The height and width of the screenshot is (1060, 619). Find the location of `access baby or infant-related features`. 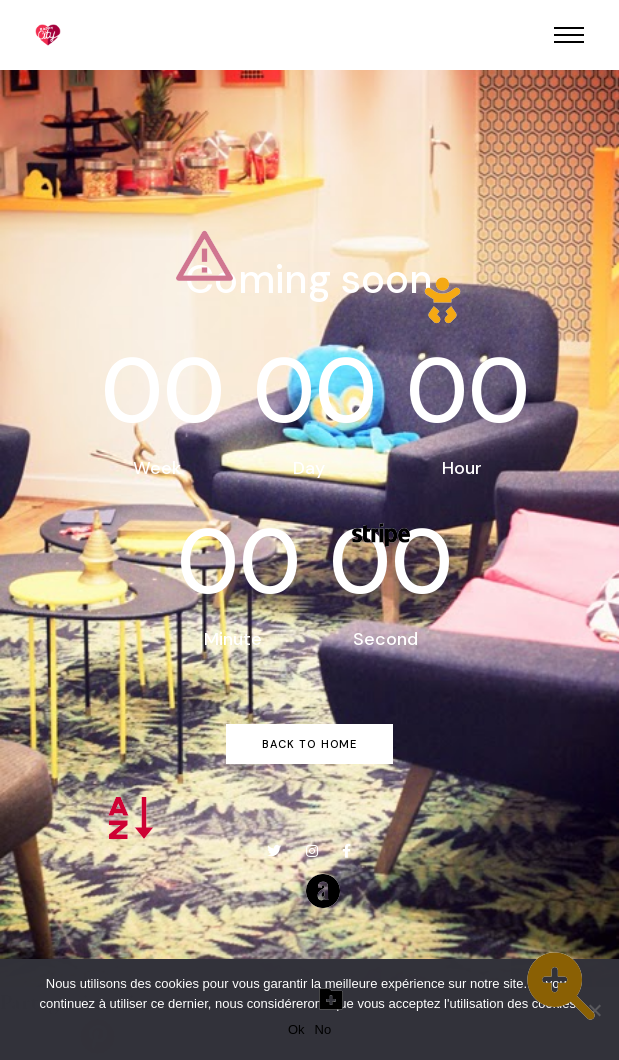

access baby or infant-related features is located at coordinates (442, 299).